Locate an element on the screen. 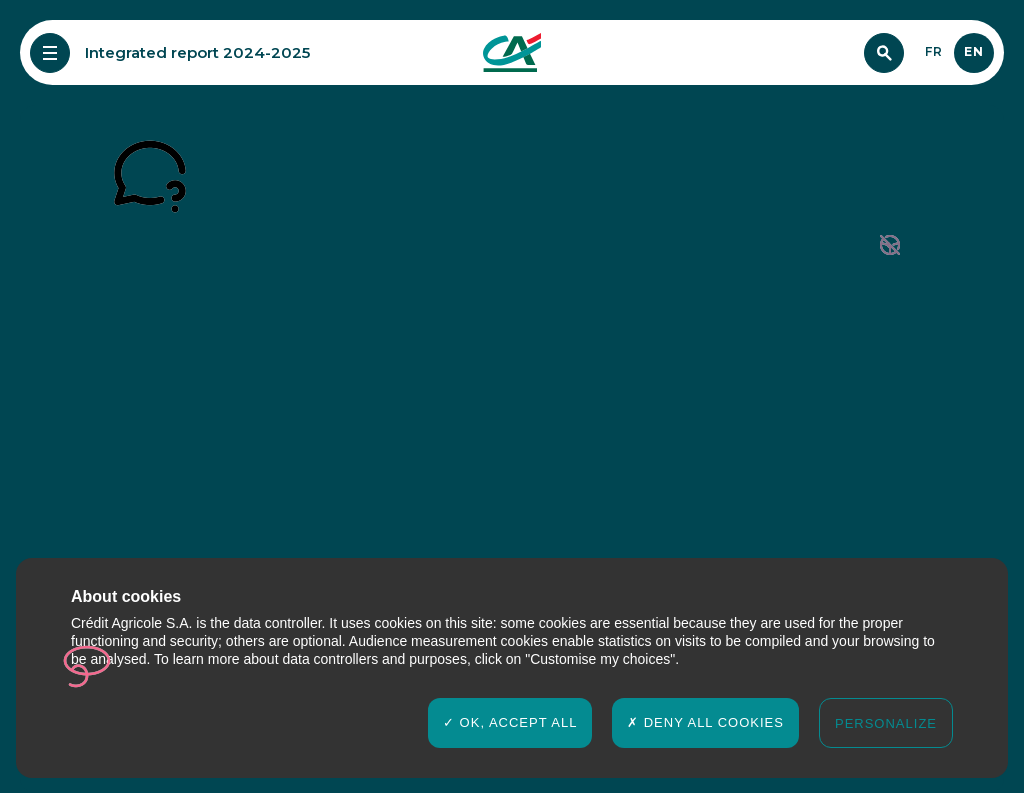 The image size is (1024, 793). disable steering or driving controls is located at coordinates (890, 245).